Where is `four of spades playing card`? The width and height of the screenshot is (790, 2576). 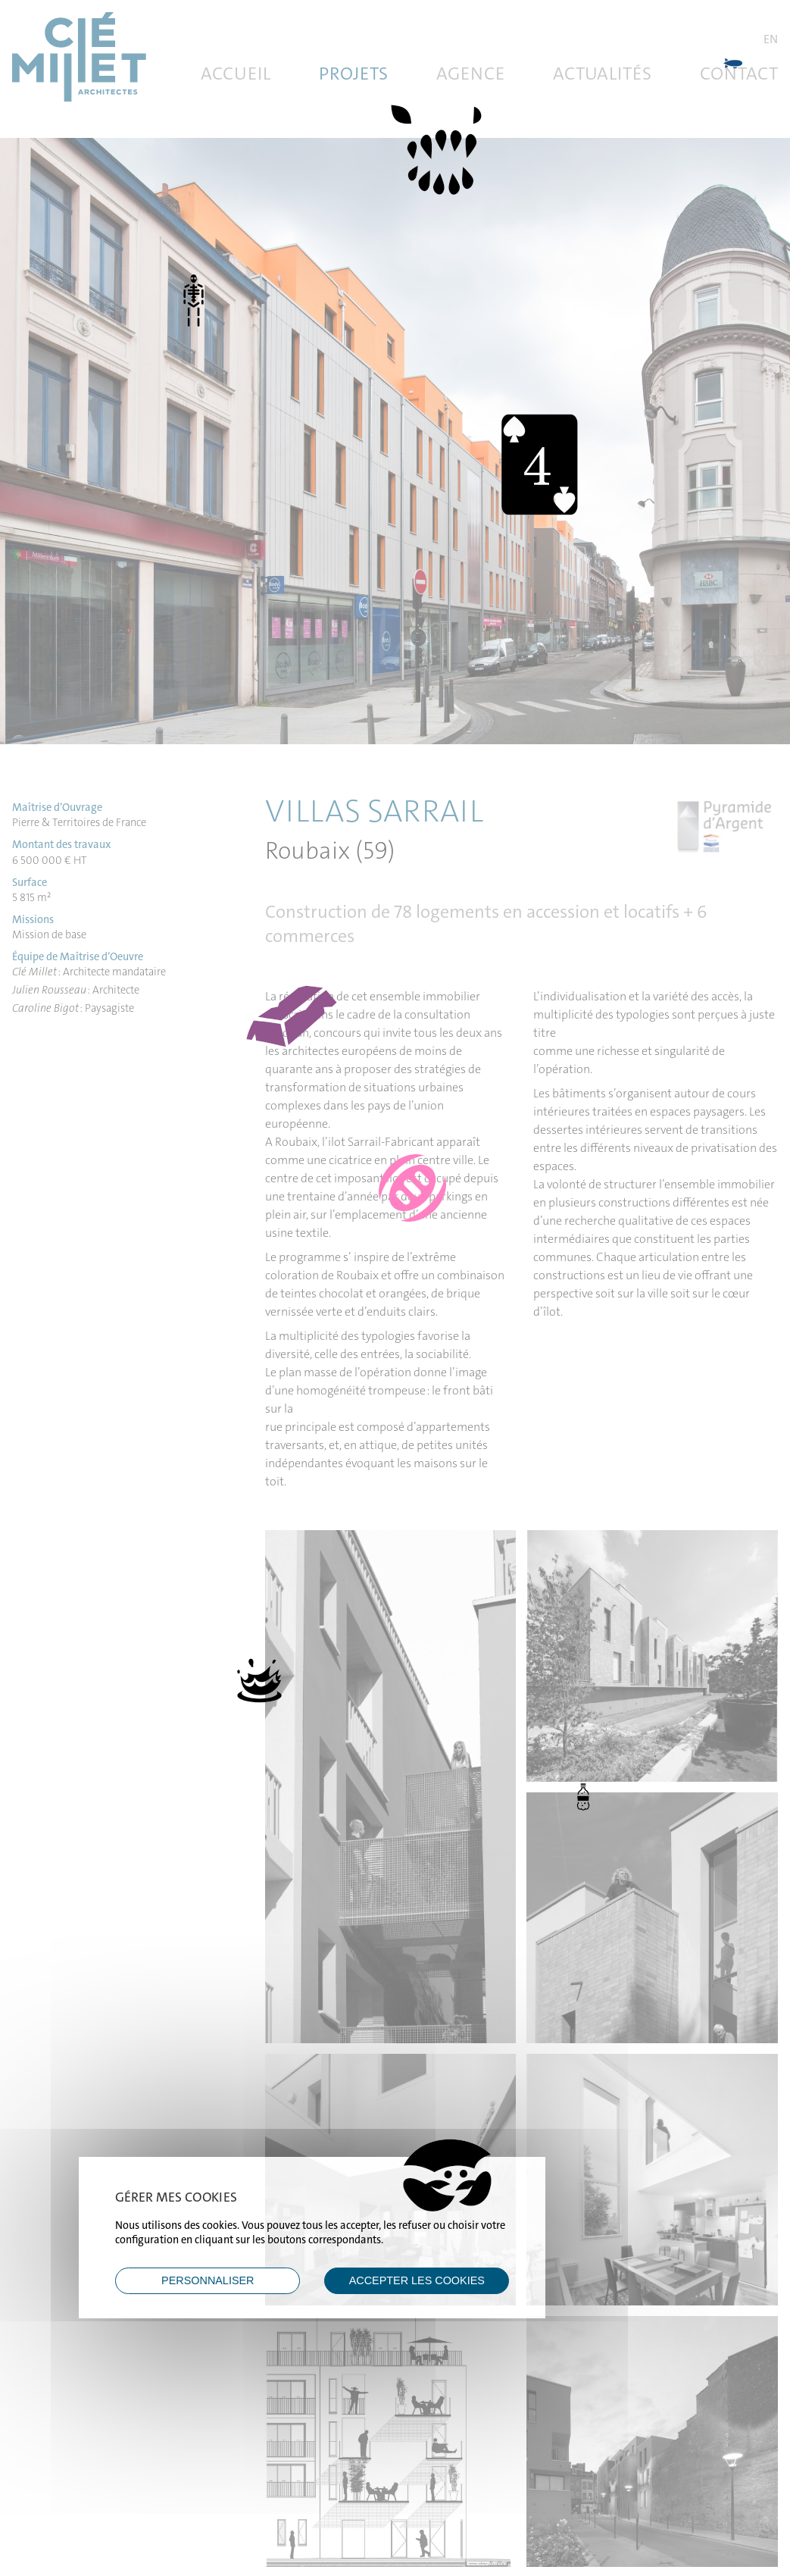
four of spades playing card is located at coordinates (539, 465).